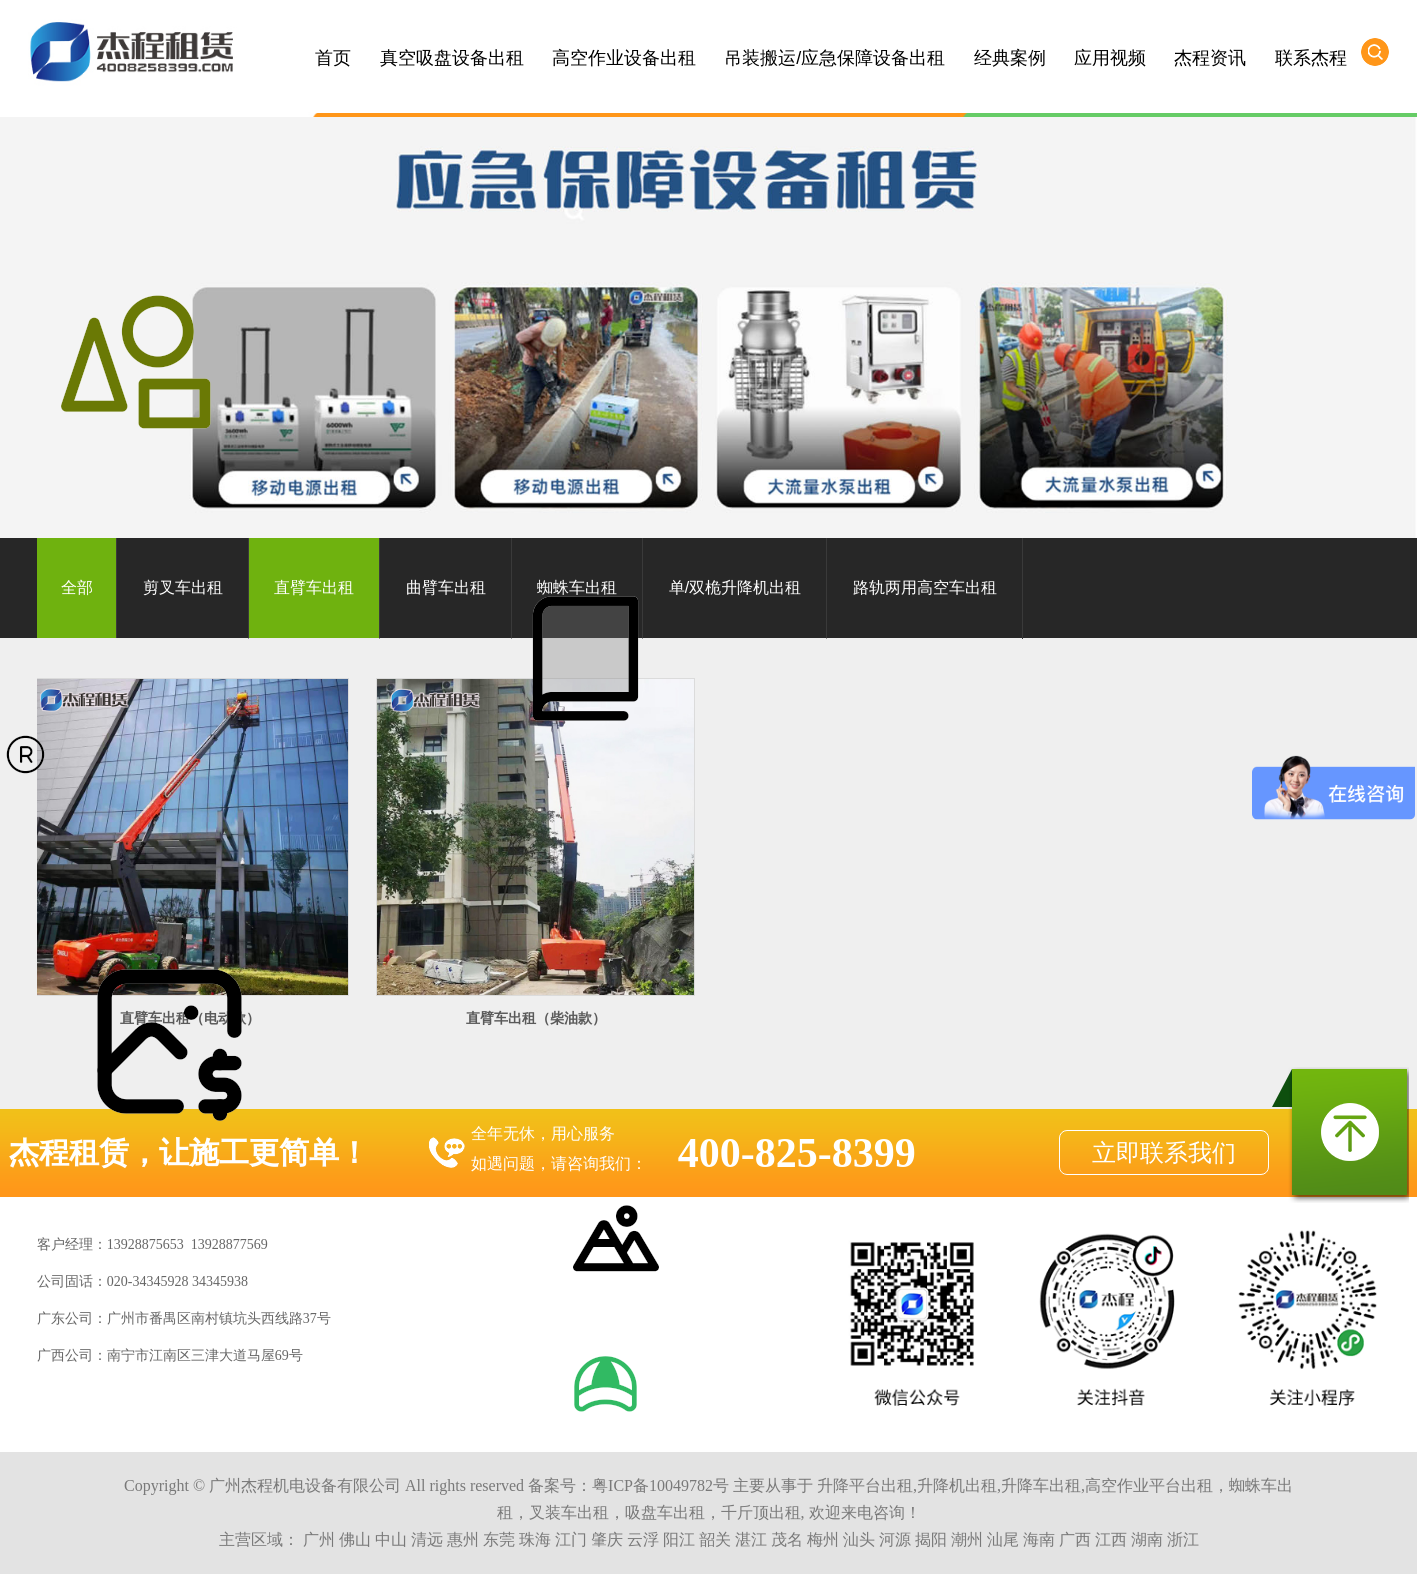 The image size is (1417, 1574). I want to click on view landscape or nature photos, so click(616, 1243).